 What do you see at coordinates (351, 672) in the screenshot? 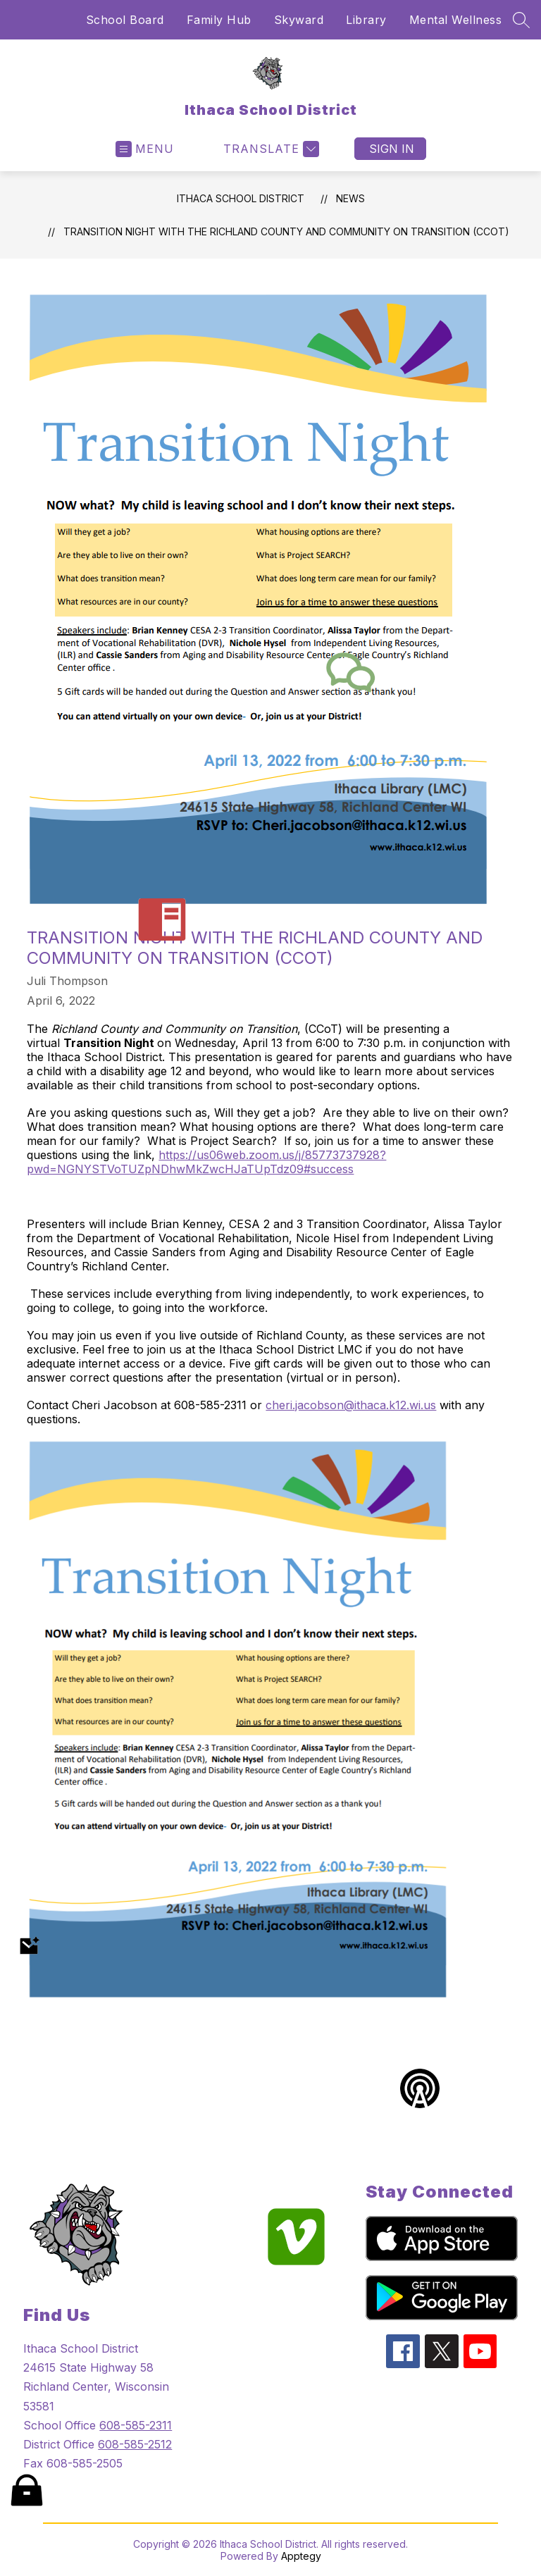
I see `open WeChat messaging app` at bounding box center [351, 672].